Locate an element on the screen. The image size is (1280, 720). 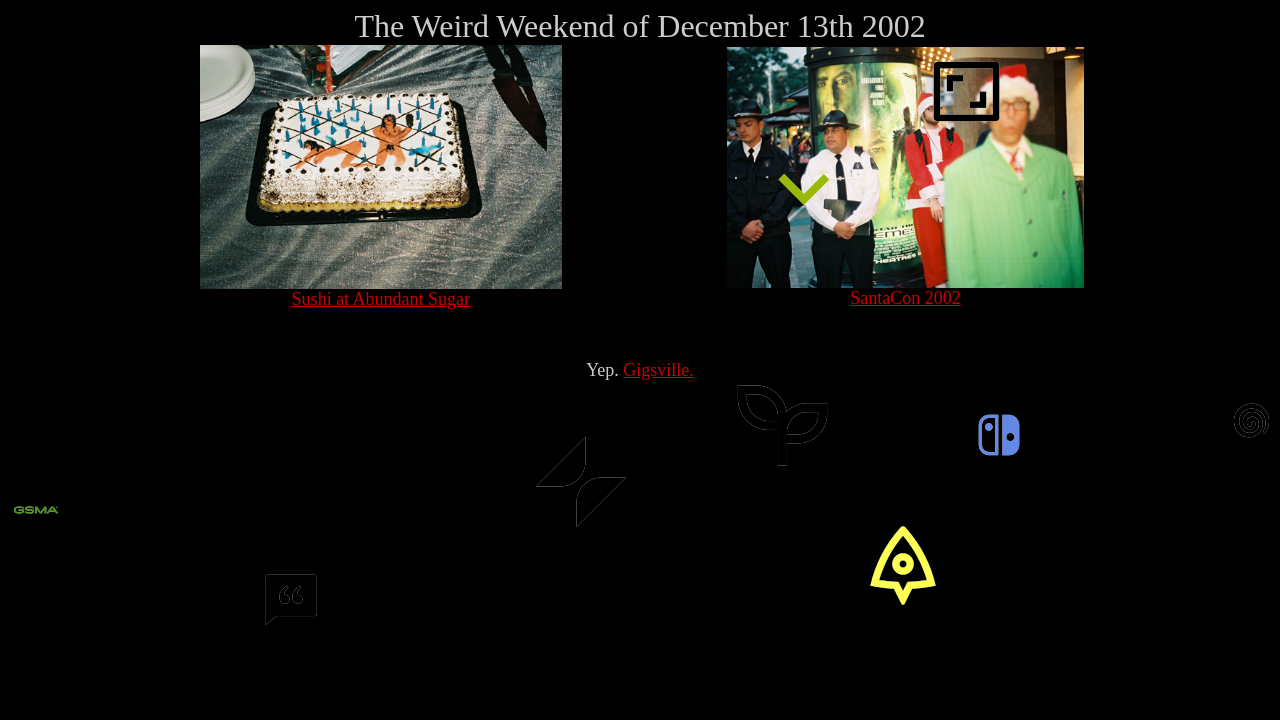
nintendo switch app or related service is located at coordinates (999, 435).